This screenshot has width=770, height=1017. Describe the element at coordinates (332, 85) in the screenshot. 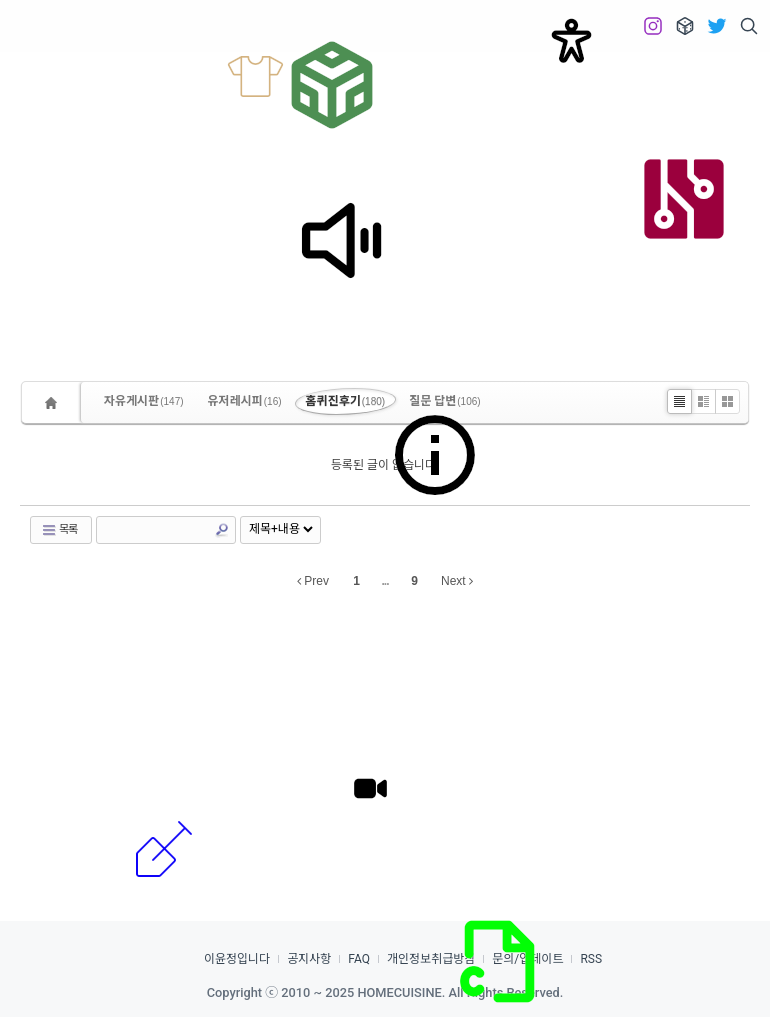

I see `open codesandbox development environment` at that location.